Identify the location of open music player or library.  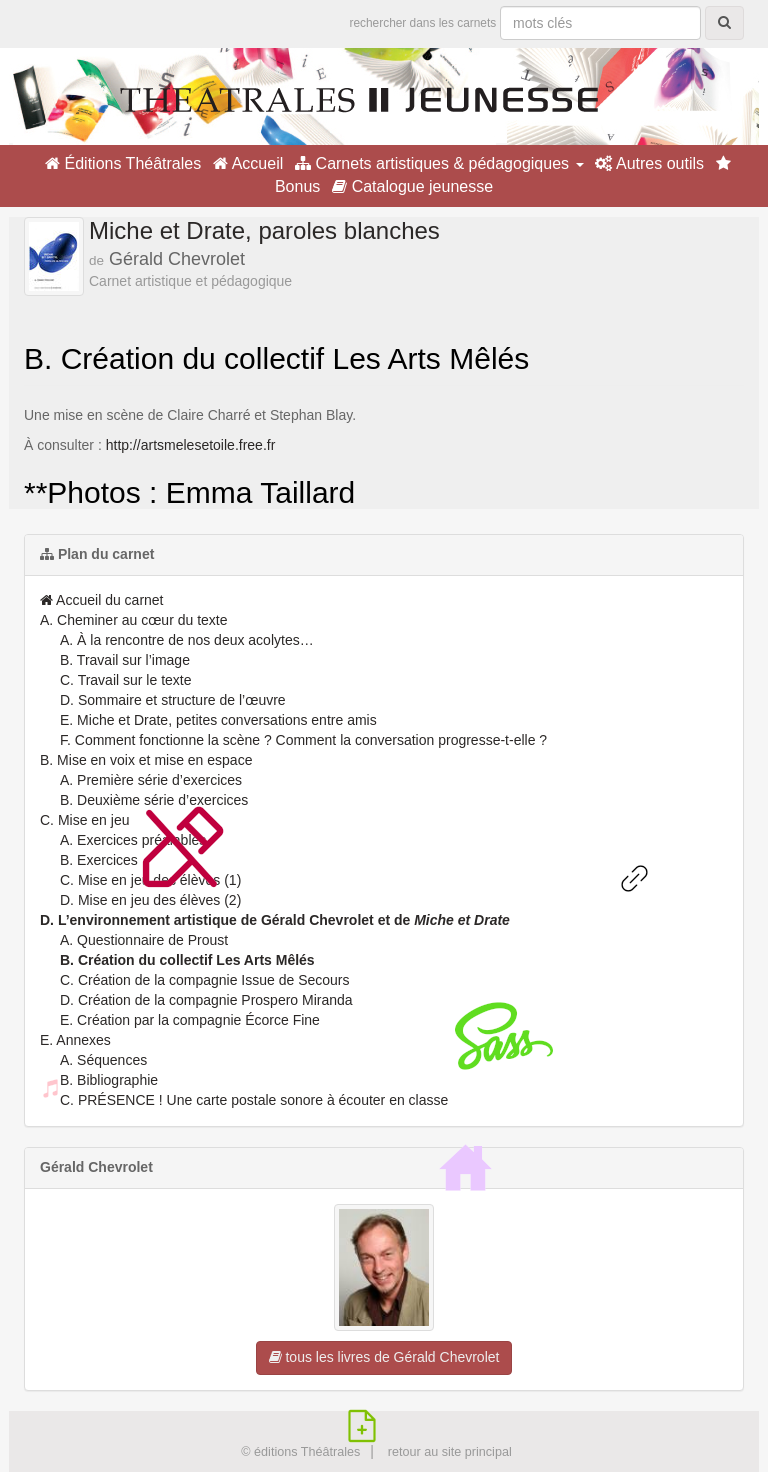
(50, 1088).